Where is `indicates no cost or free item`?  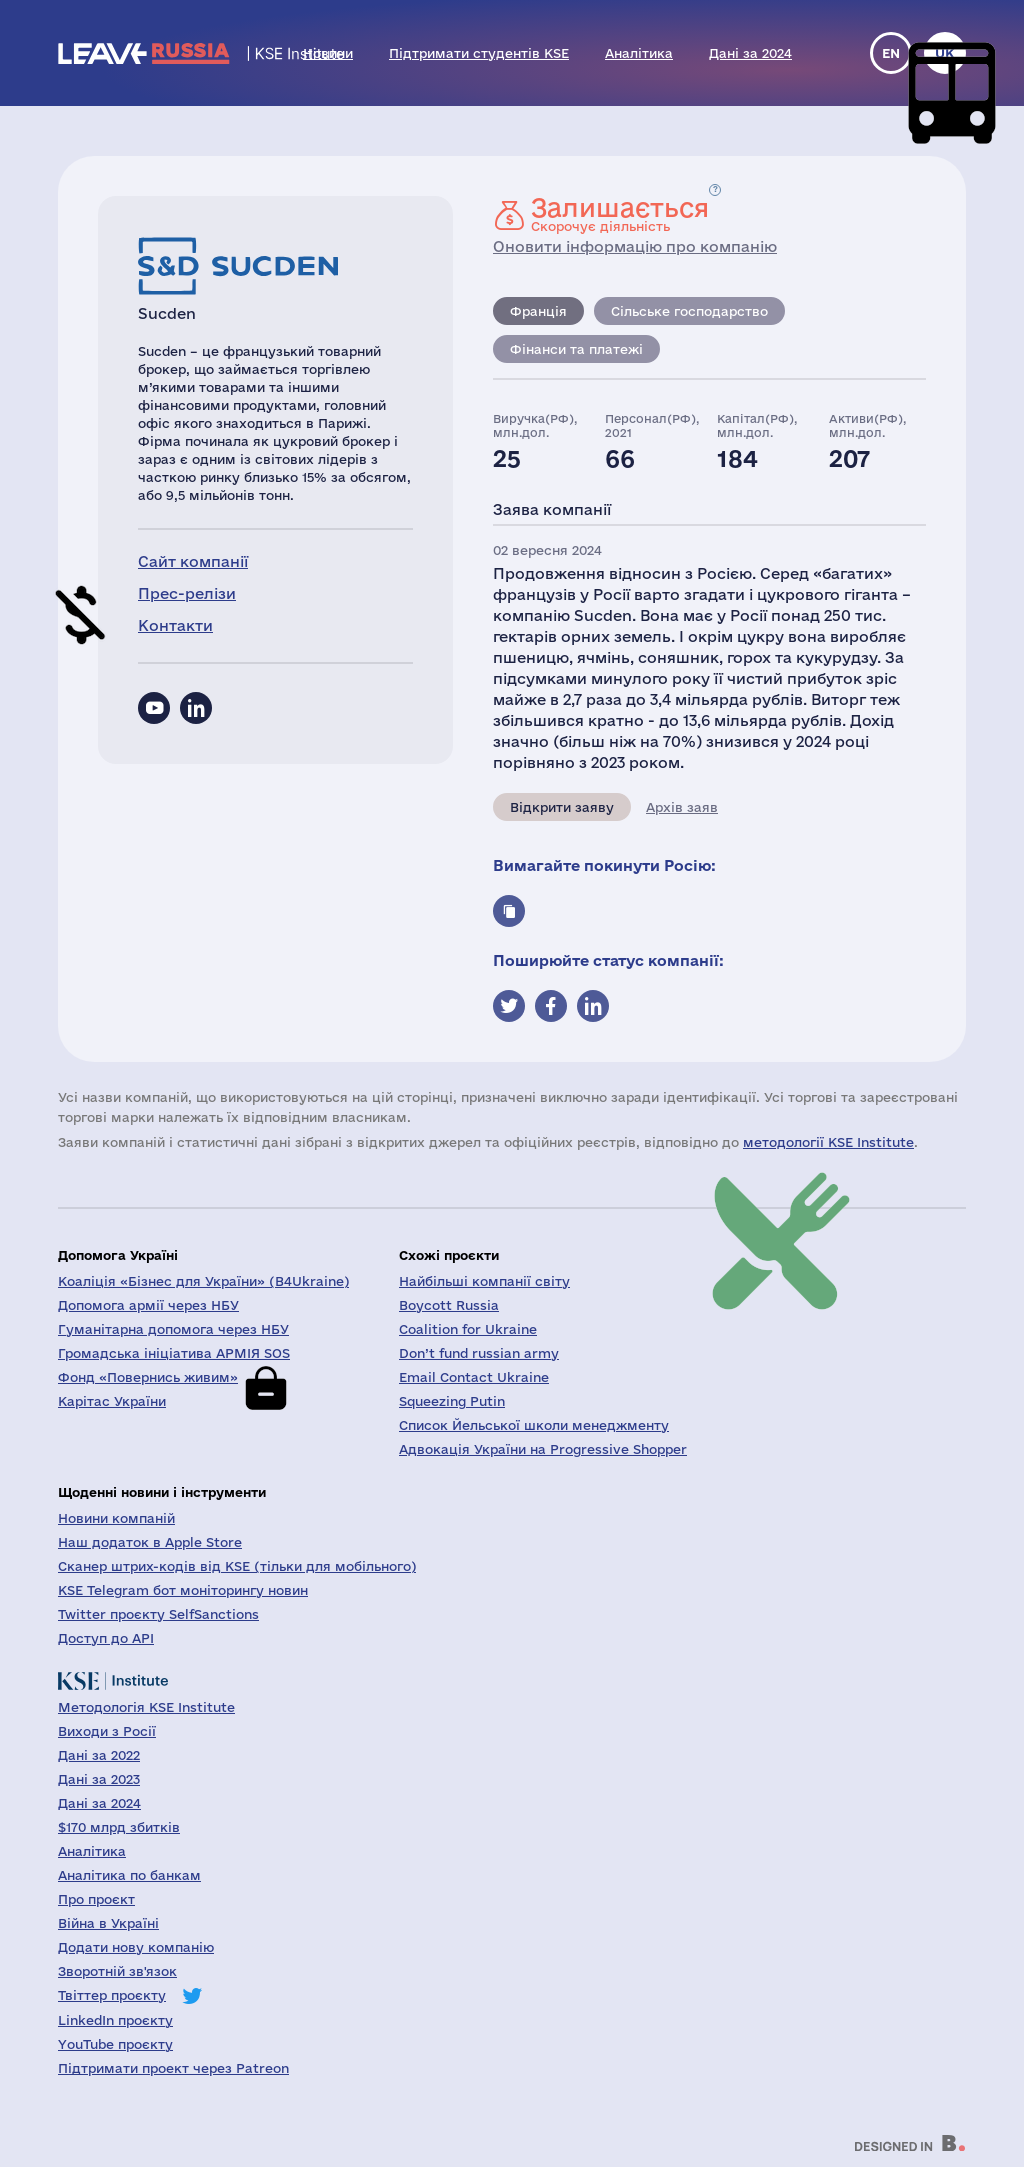
indicates no cost or free item is located at coordinates (80, 615).